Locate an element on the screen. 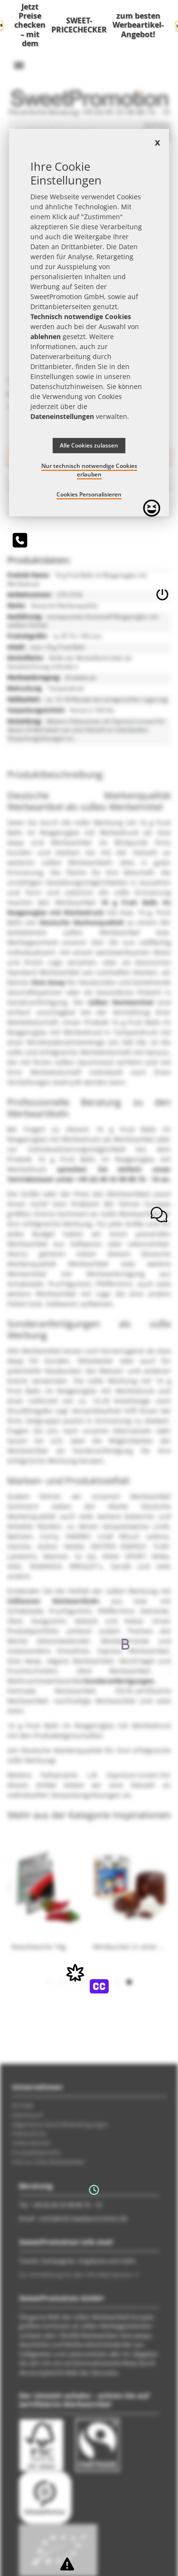  indicates cannabis-related content or products is located at coordinates (75, 1973).